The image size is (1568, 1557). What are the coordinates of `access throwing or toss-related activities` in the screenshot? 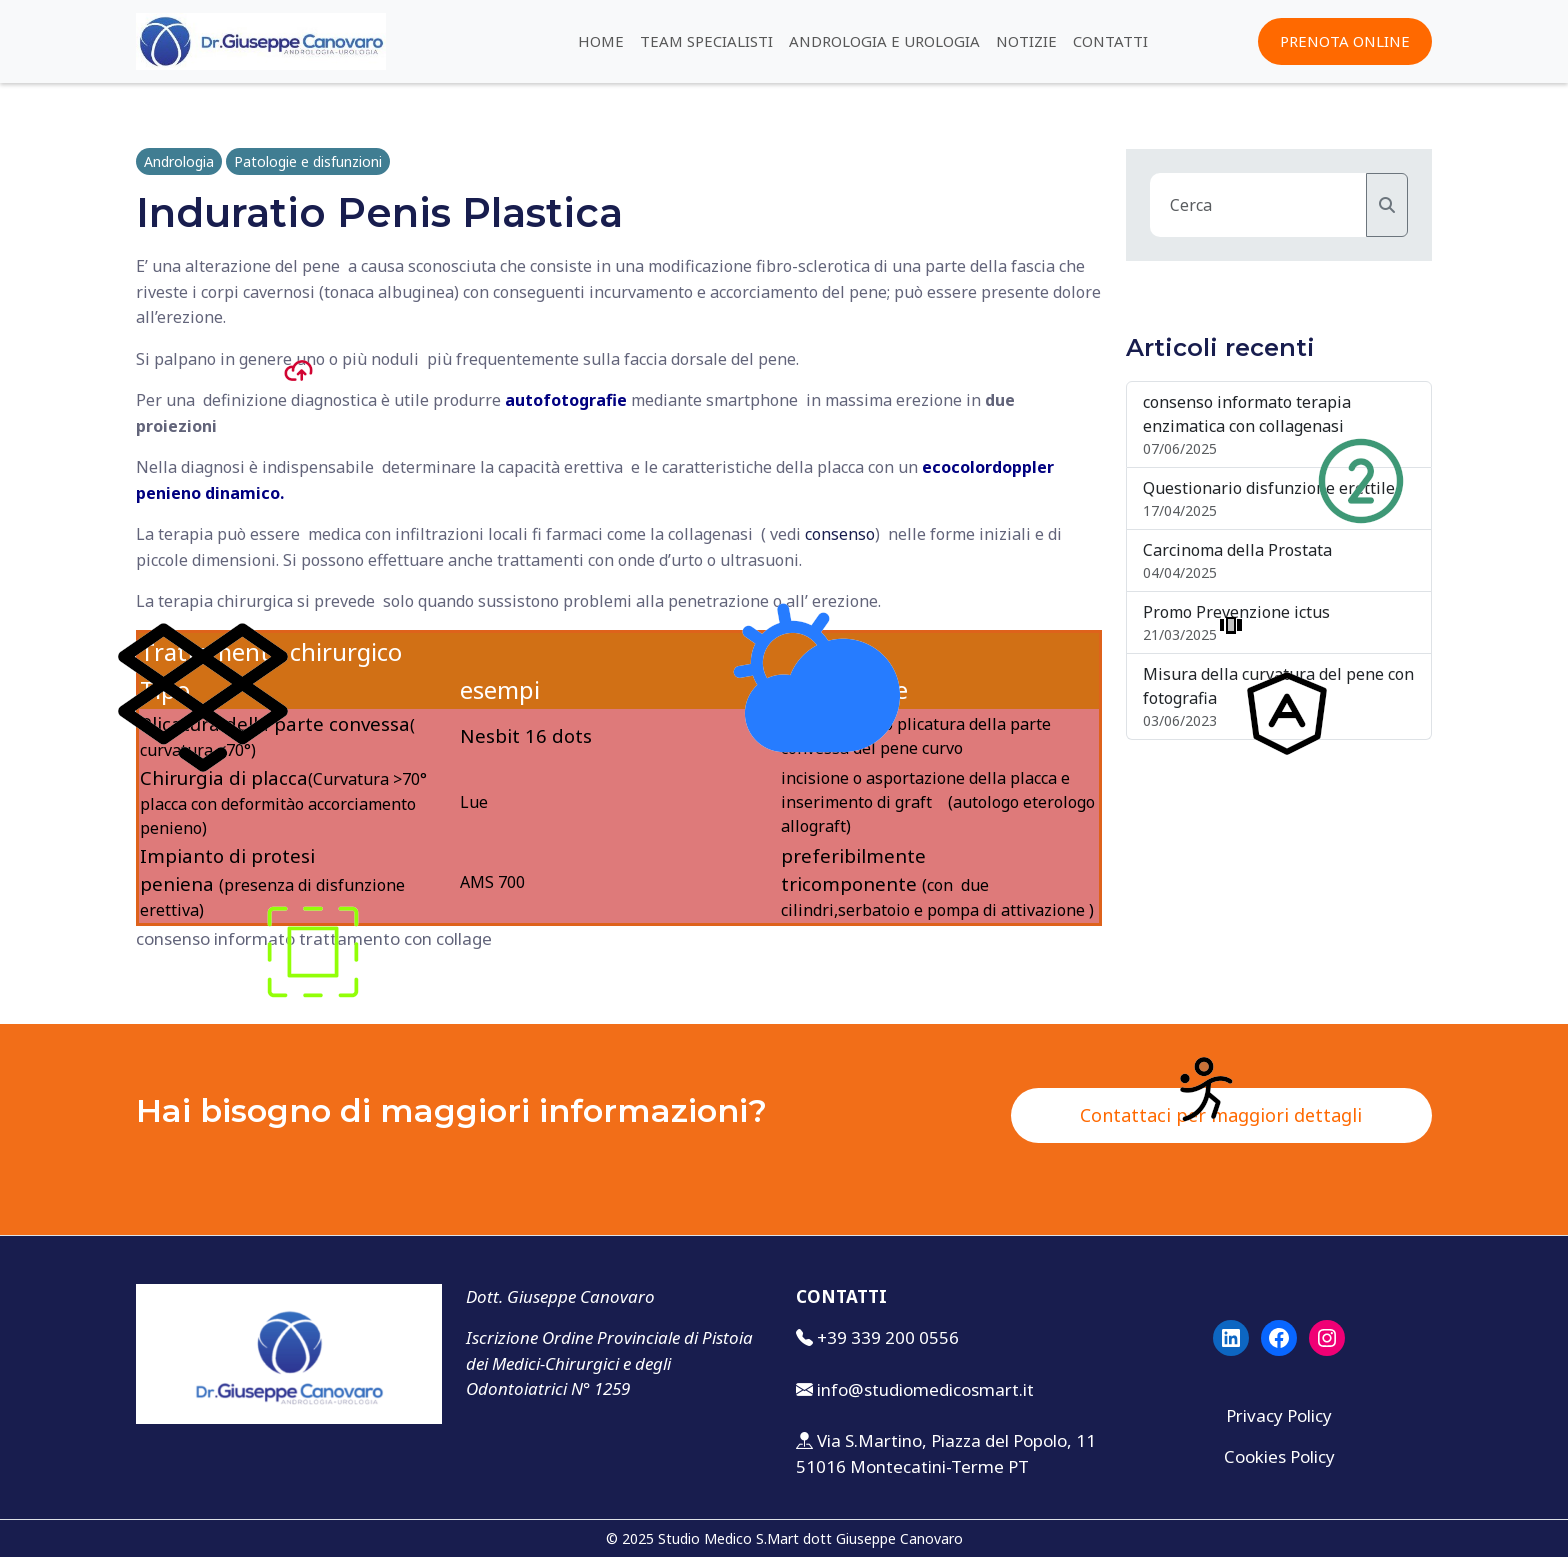 It's located at (1204, 1088).